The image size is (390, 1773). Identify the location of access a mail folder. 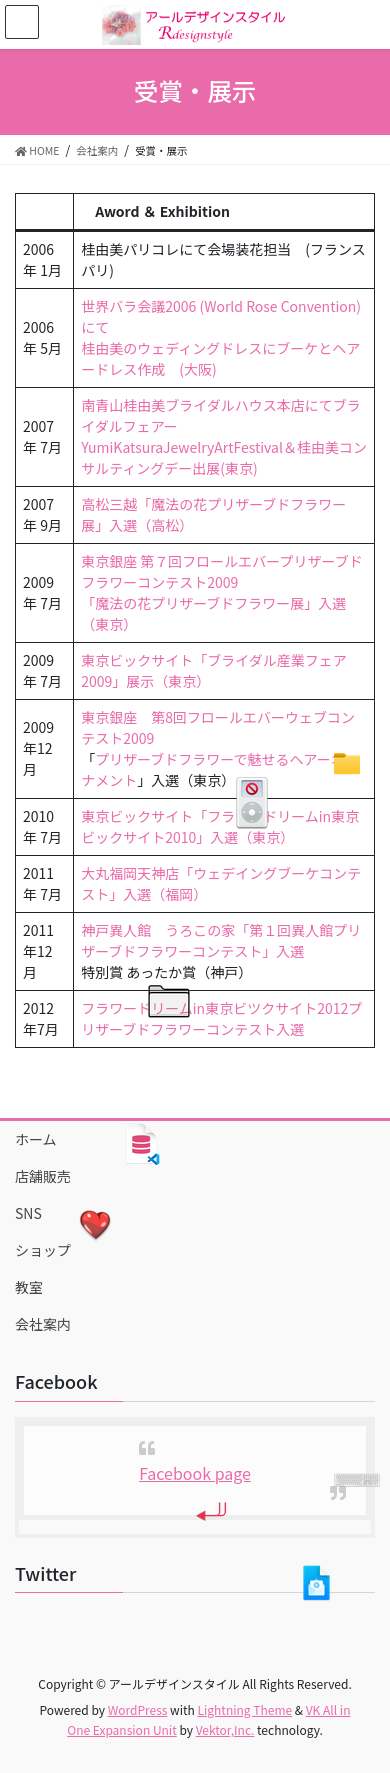
(169, 1001).